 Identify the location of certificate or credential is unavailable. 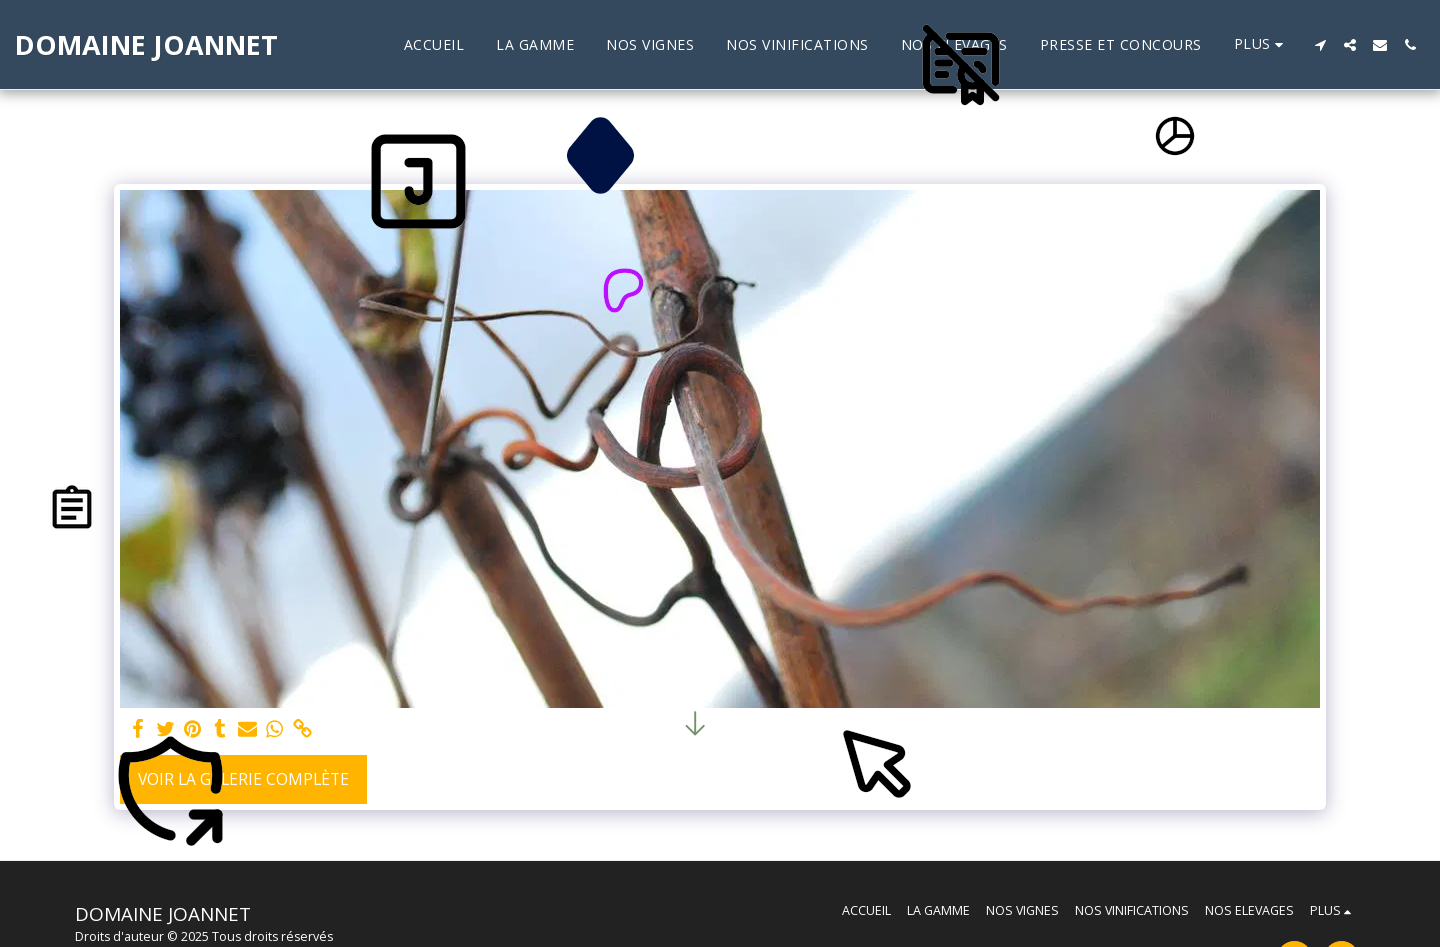
(961, 63).